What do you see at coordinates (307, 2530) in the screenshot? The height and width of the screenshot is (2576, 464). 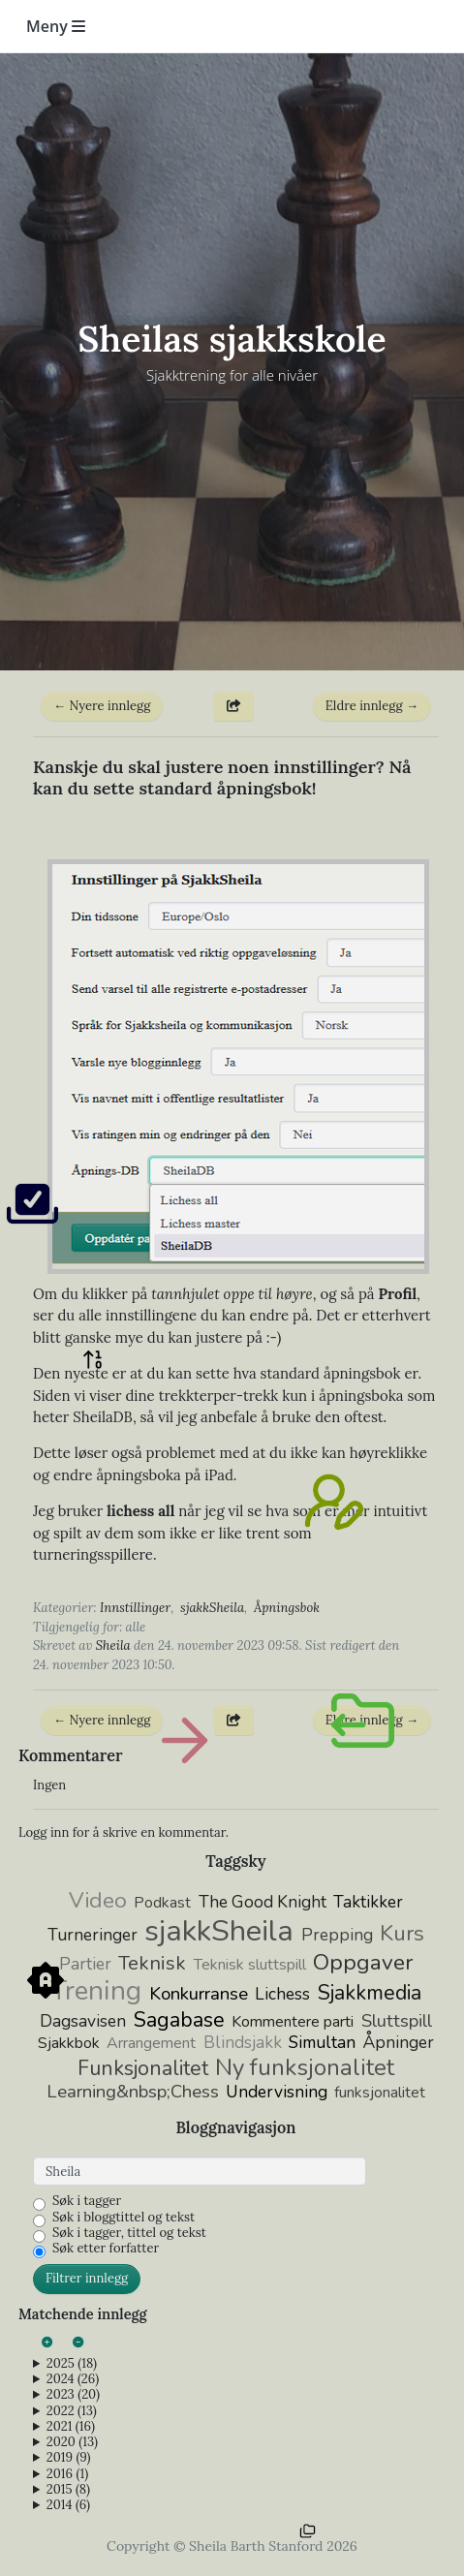 I see `view all folders` at bounding box center [307, 2530].